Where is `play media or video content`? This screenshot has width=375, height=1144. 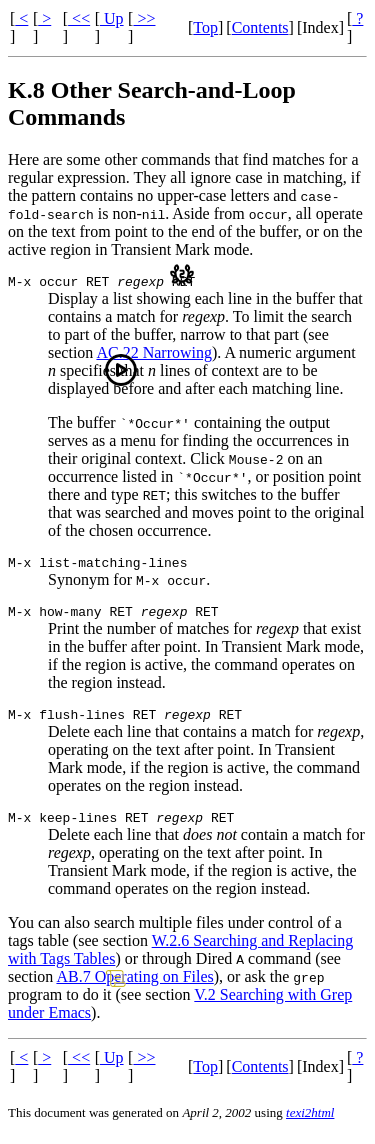
play media or video content is located at coordinates (121, 370).